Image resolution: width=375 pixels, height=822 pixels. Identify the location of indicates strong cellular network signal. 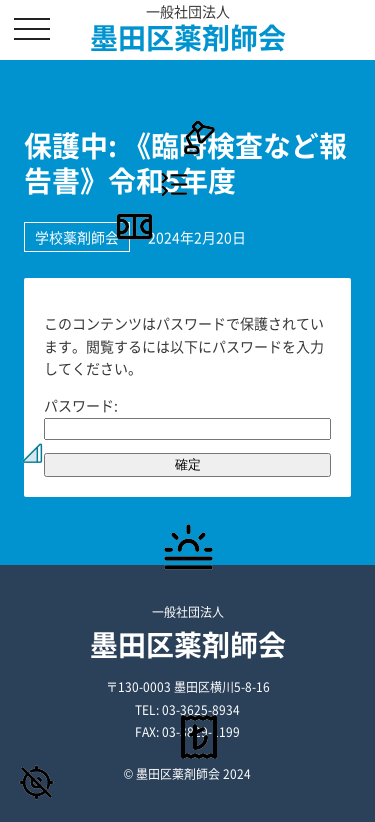
(34, 454).